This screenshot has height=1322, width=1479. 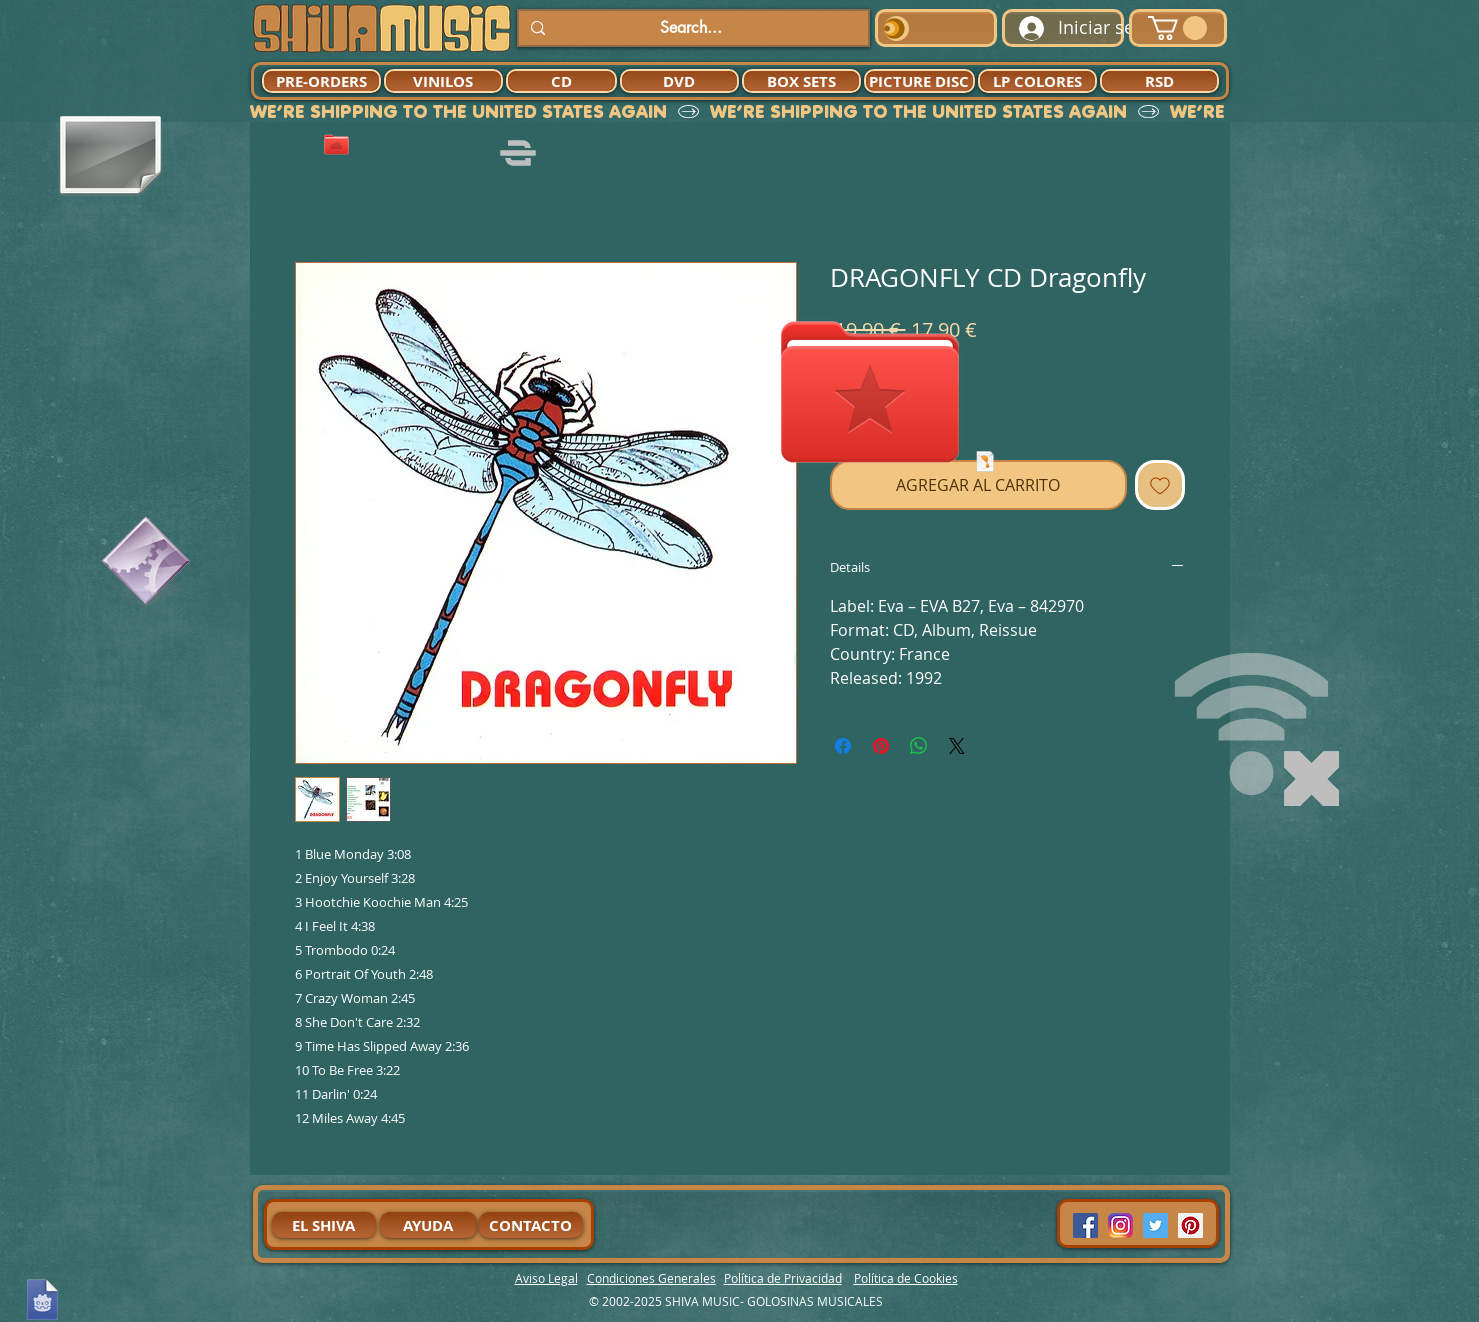 I want to click on indicates an executable program file, so click(x=147, y=563).